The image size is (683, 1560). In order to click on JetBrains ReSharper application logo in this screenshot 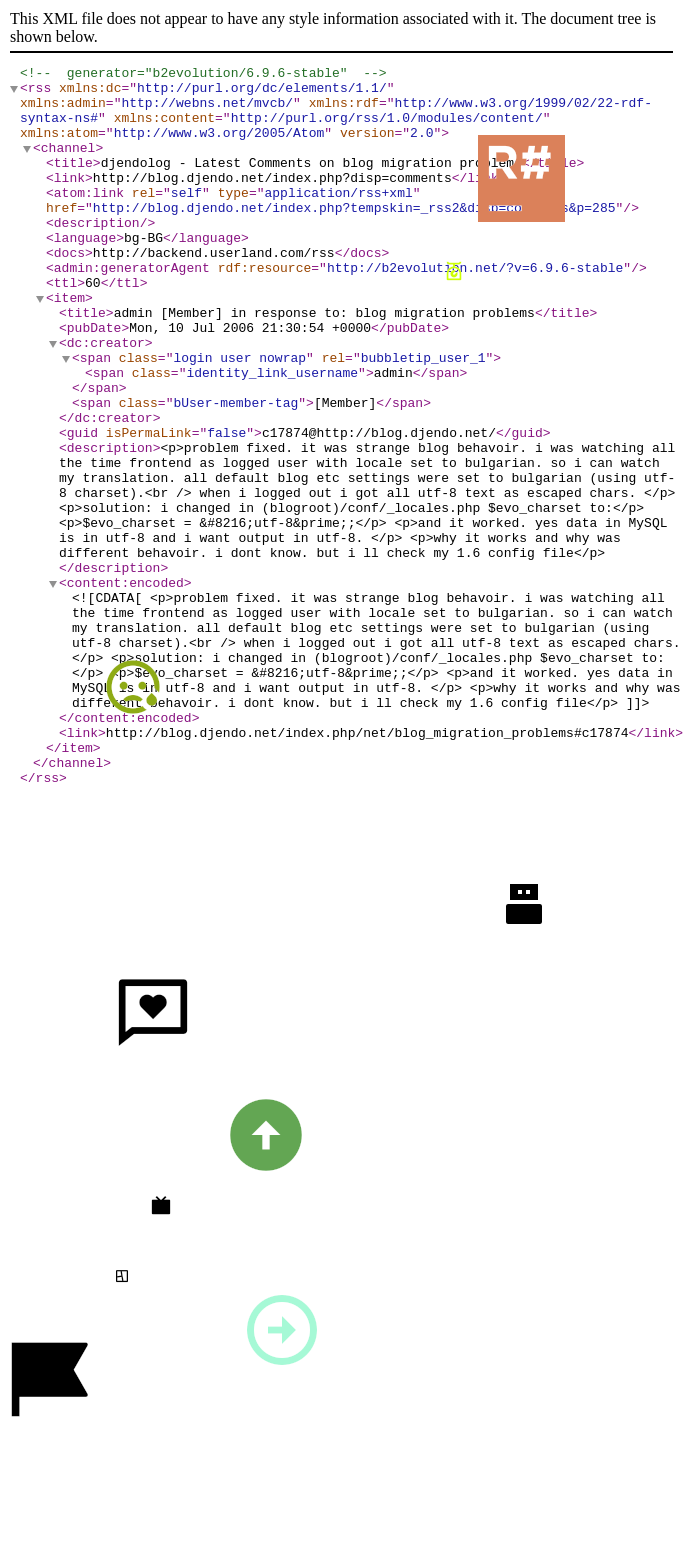, I will do `click(521, 178)`.